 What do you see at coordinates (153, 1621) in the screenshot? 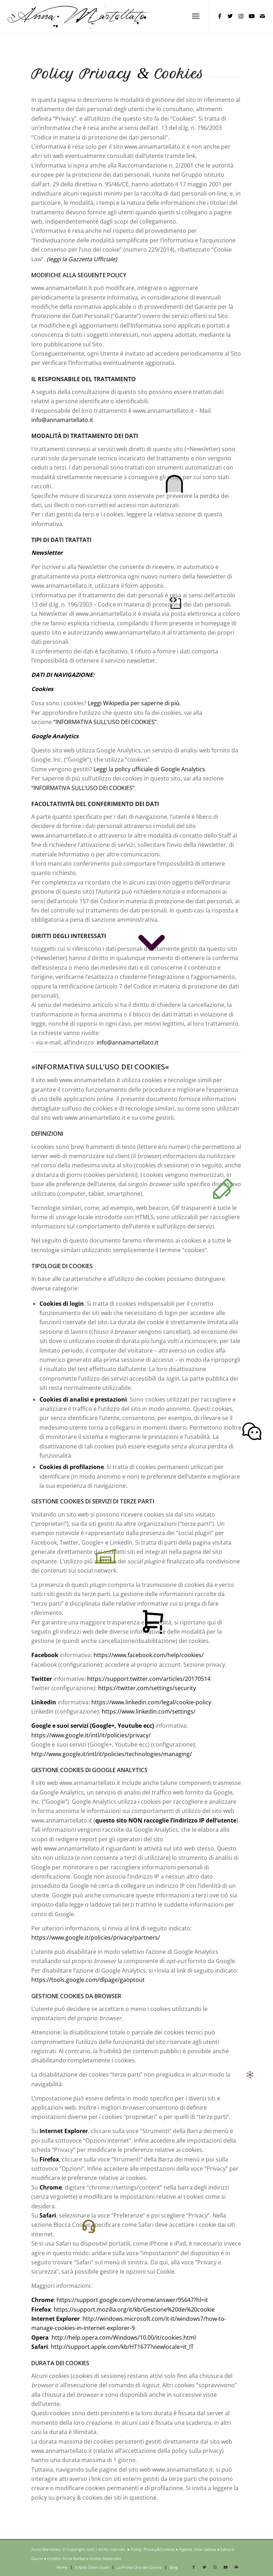
I see `cart requires attention or has an issue` at bounding box center [153, 1621].